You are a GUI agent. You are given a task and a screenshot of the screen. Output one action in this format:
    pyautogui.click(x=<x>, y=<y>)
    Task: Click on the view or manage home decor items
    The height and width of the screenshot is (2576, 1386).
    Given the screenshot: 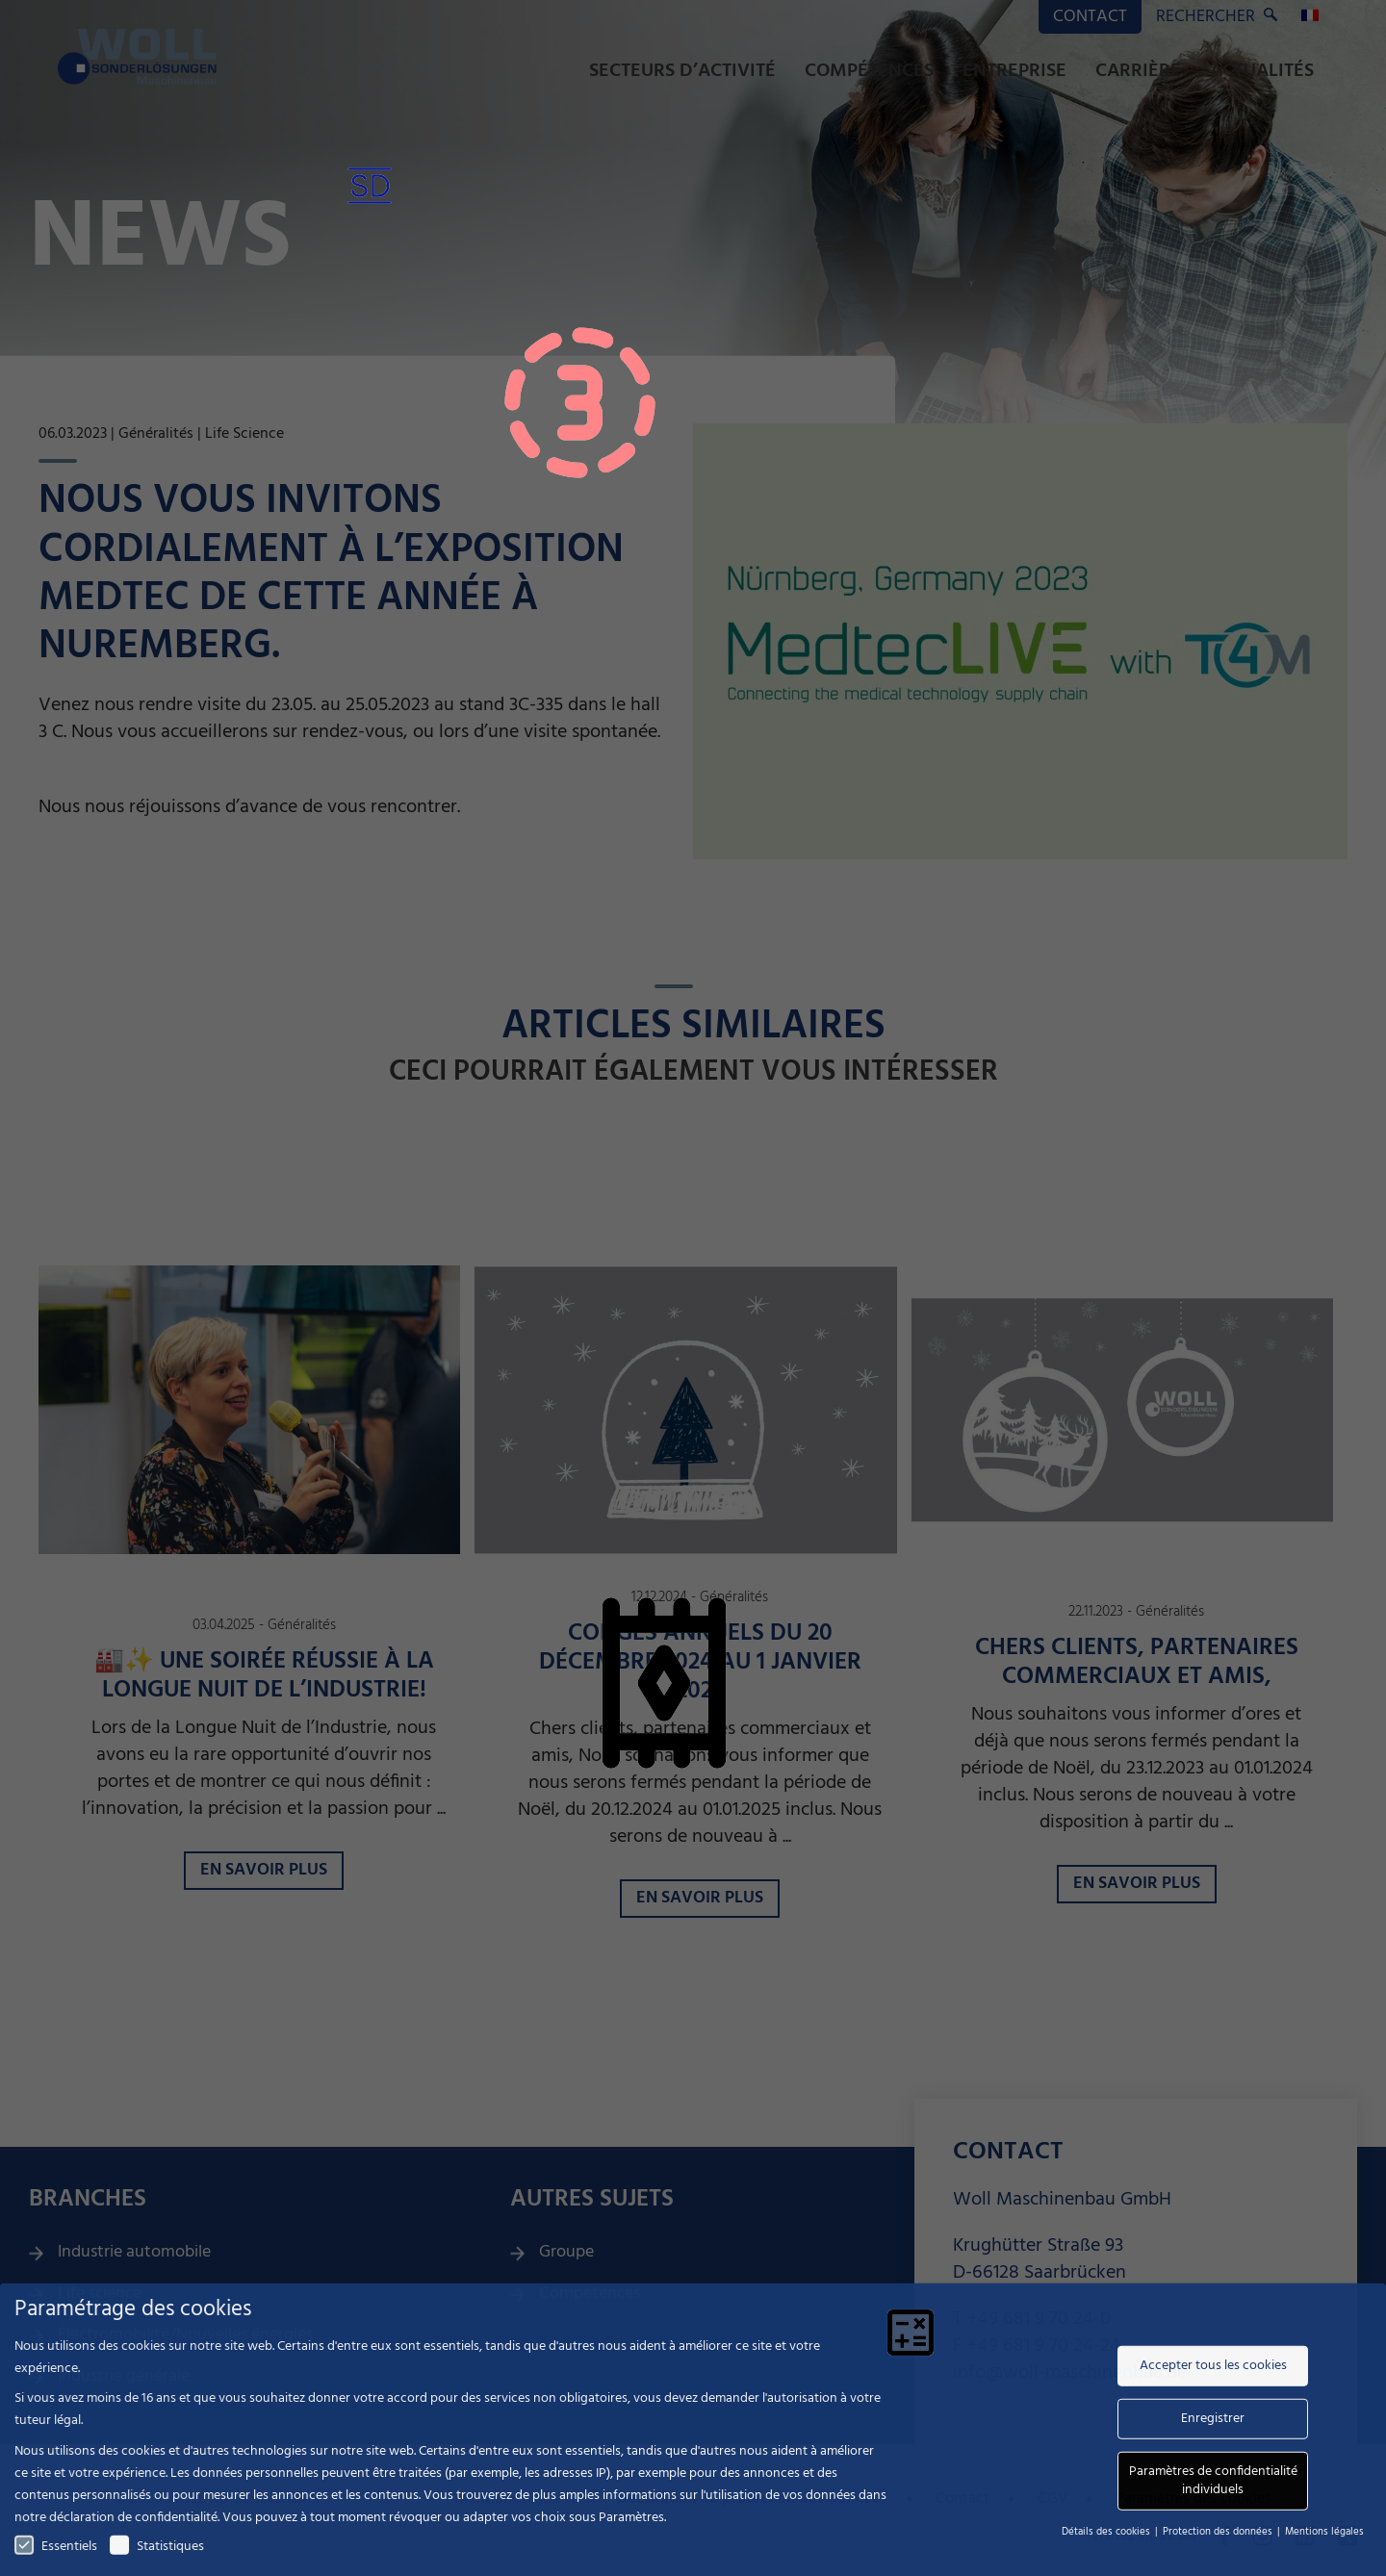 What is the action you would take?
    pyautogui.click(x=664, y=1683)
    